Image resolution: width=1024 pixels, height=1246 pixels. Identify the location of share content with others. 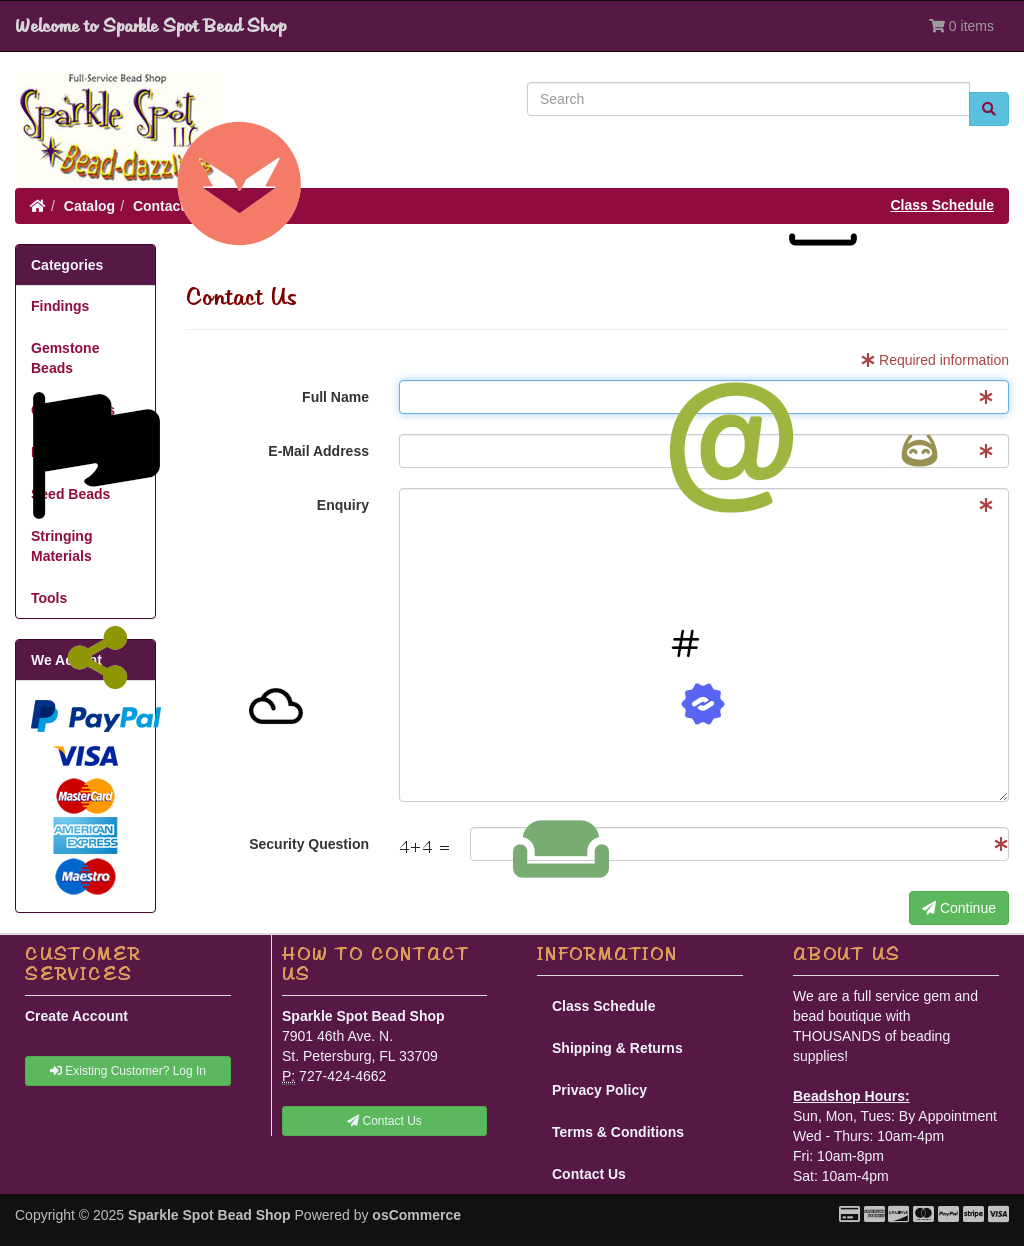
(99, 657).